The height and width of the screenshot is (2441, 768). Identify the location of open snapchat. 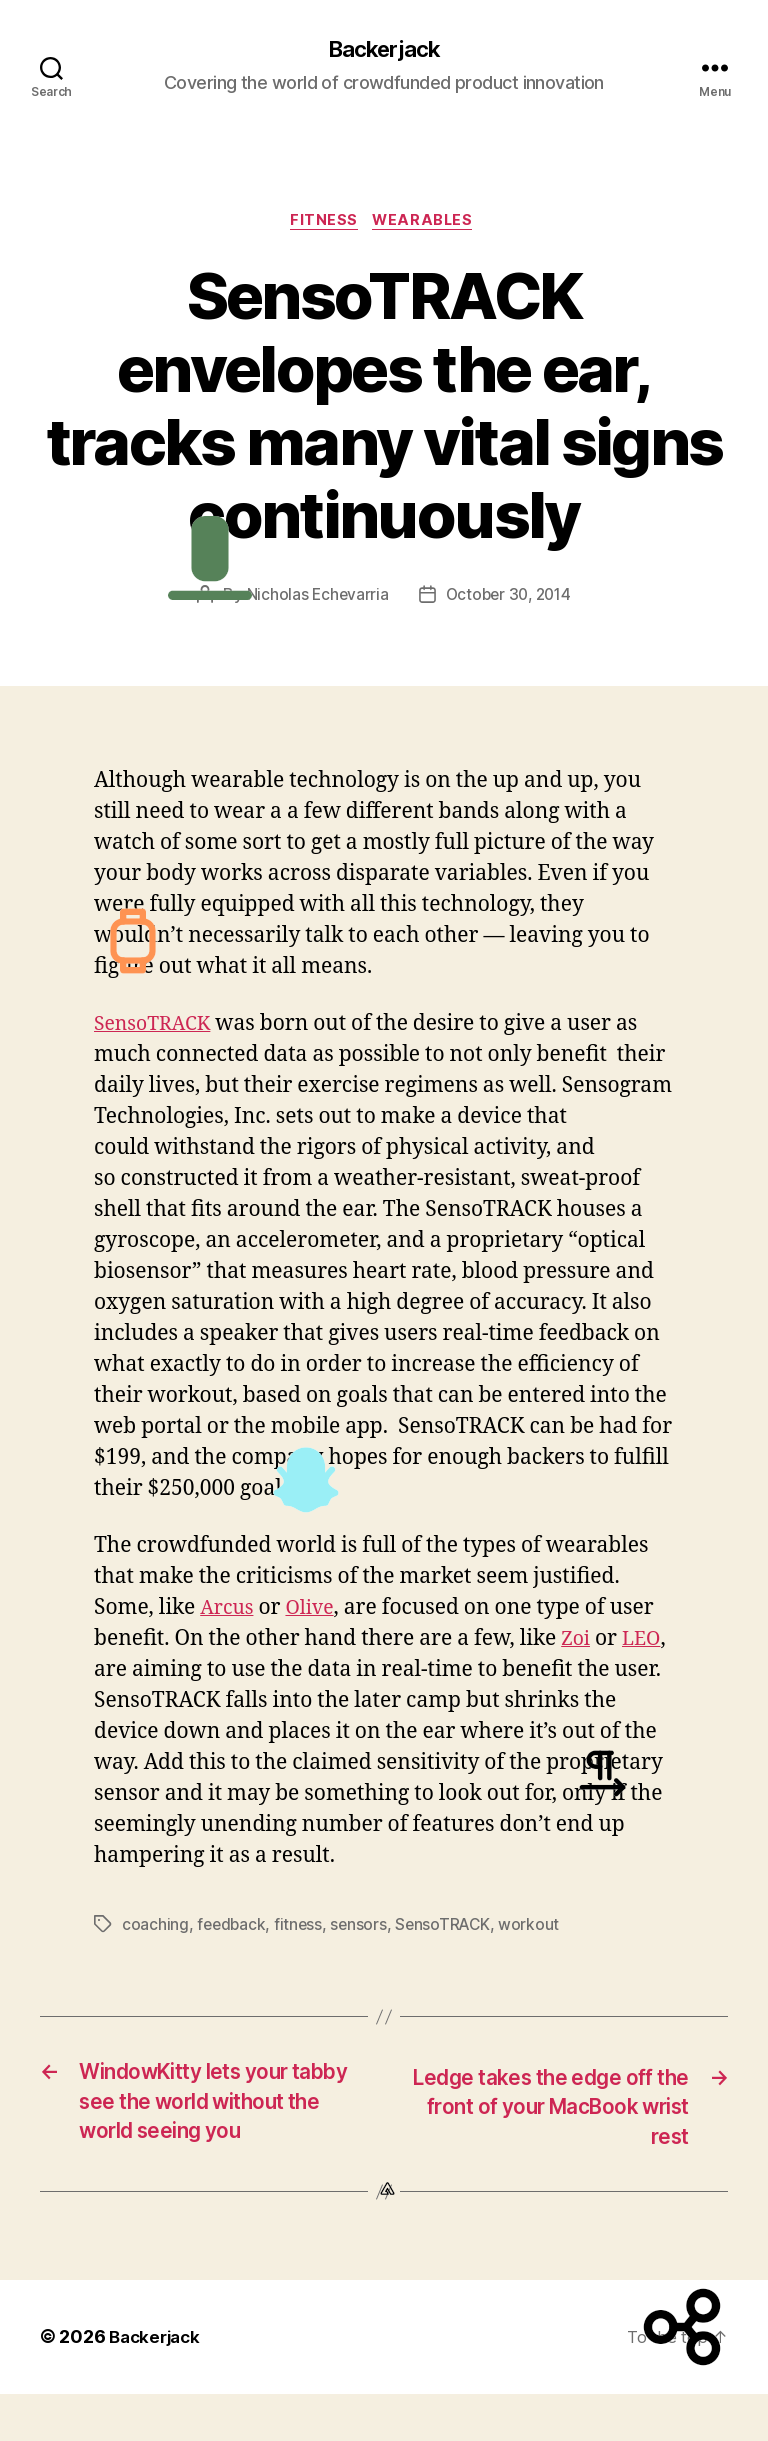
(306, 1480).